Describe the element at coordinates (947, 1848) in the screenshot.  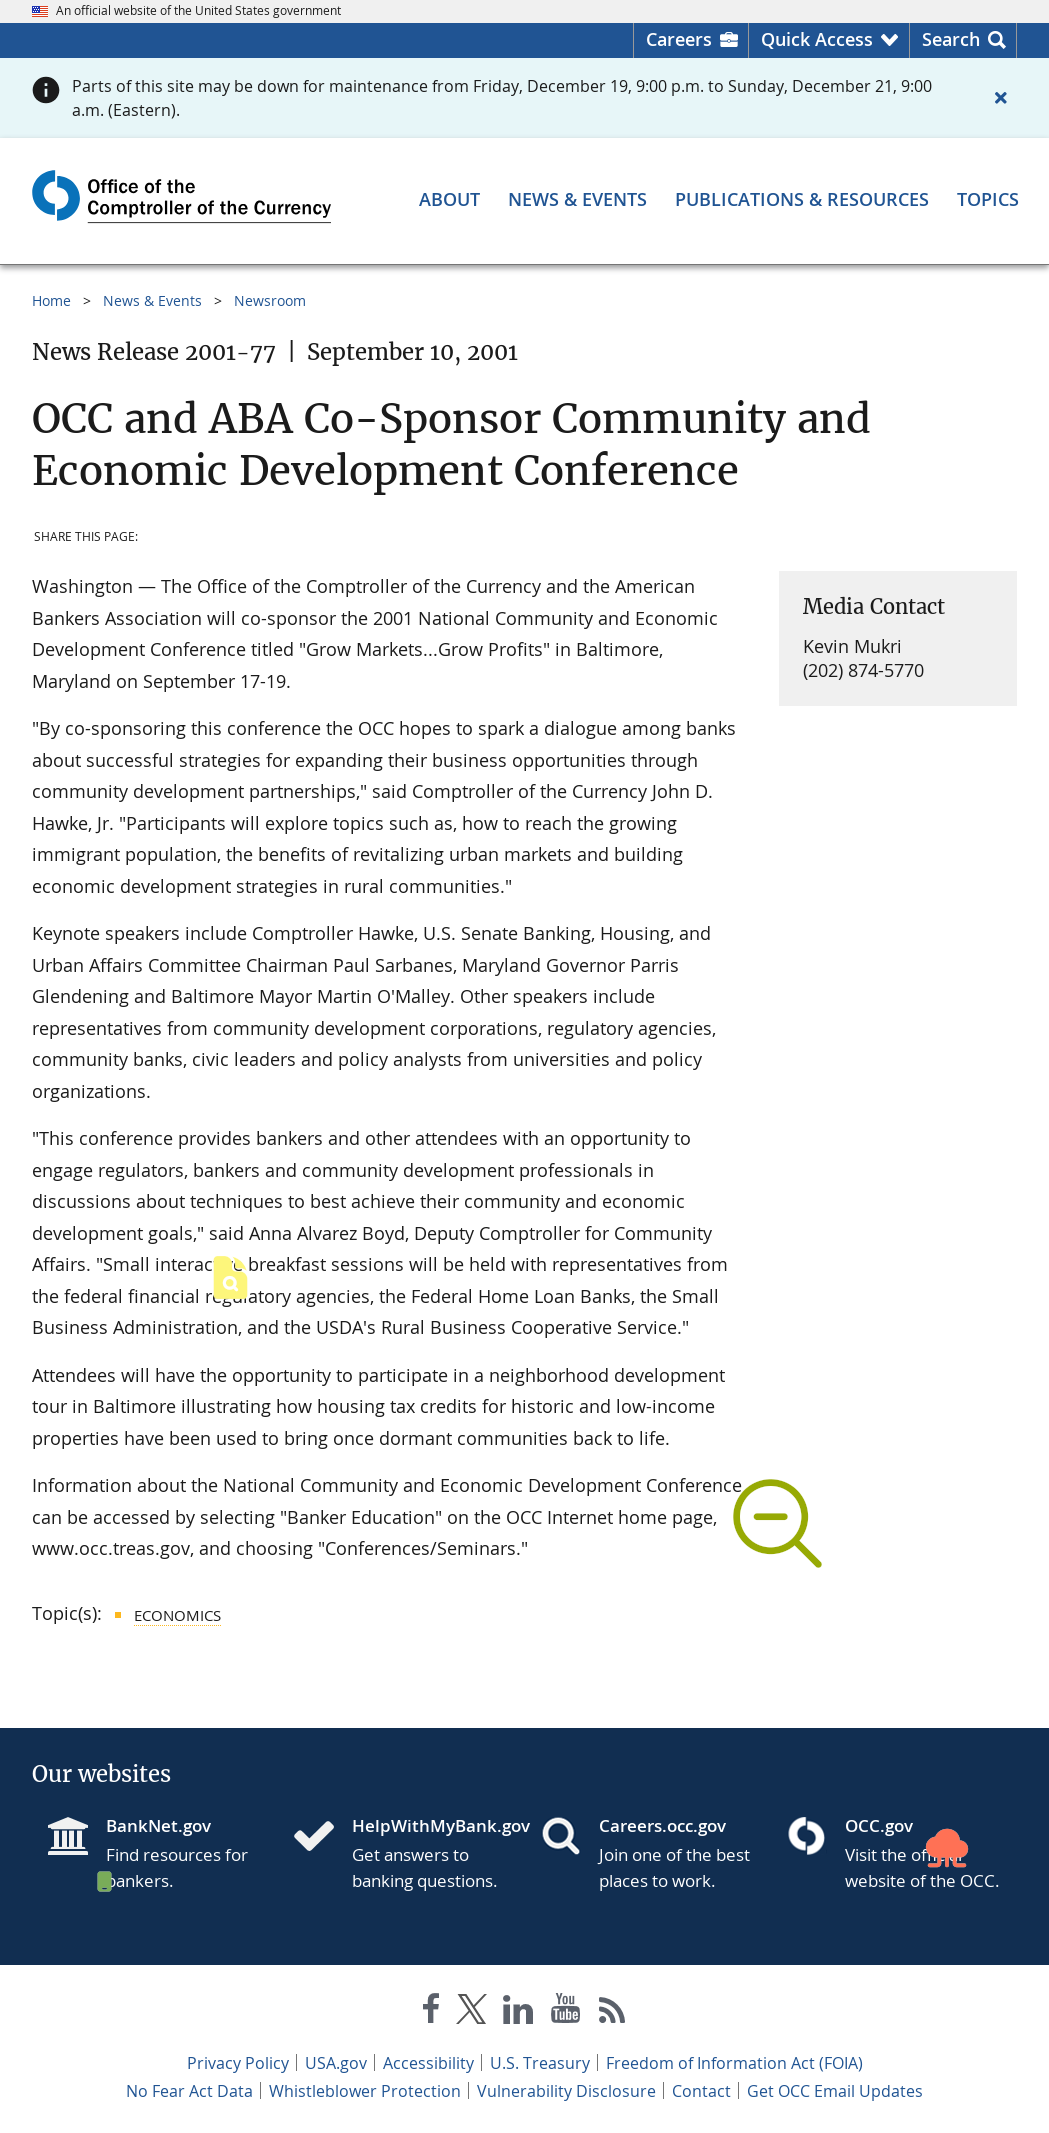
I see `access cloud computing services` at that location.